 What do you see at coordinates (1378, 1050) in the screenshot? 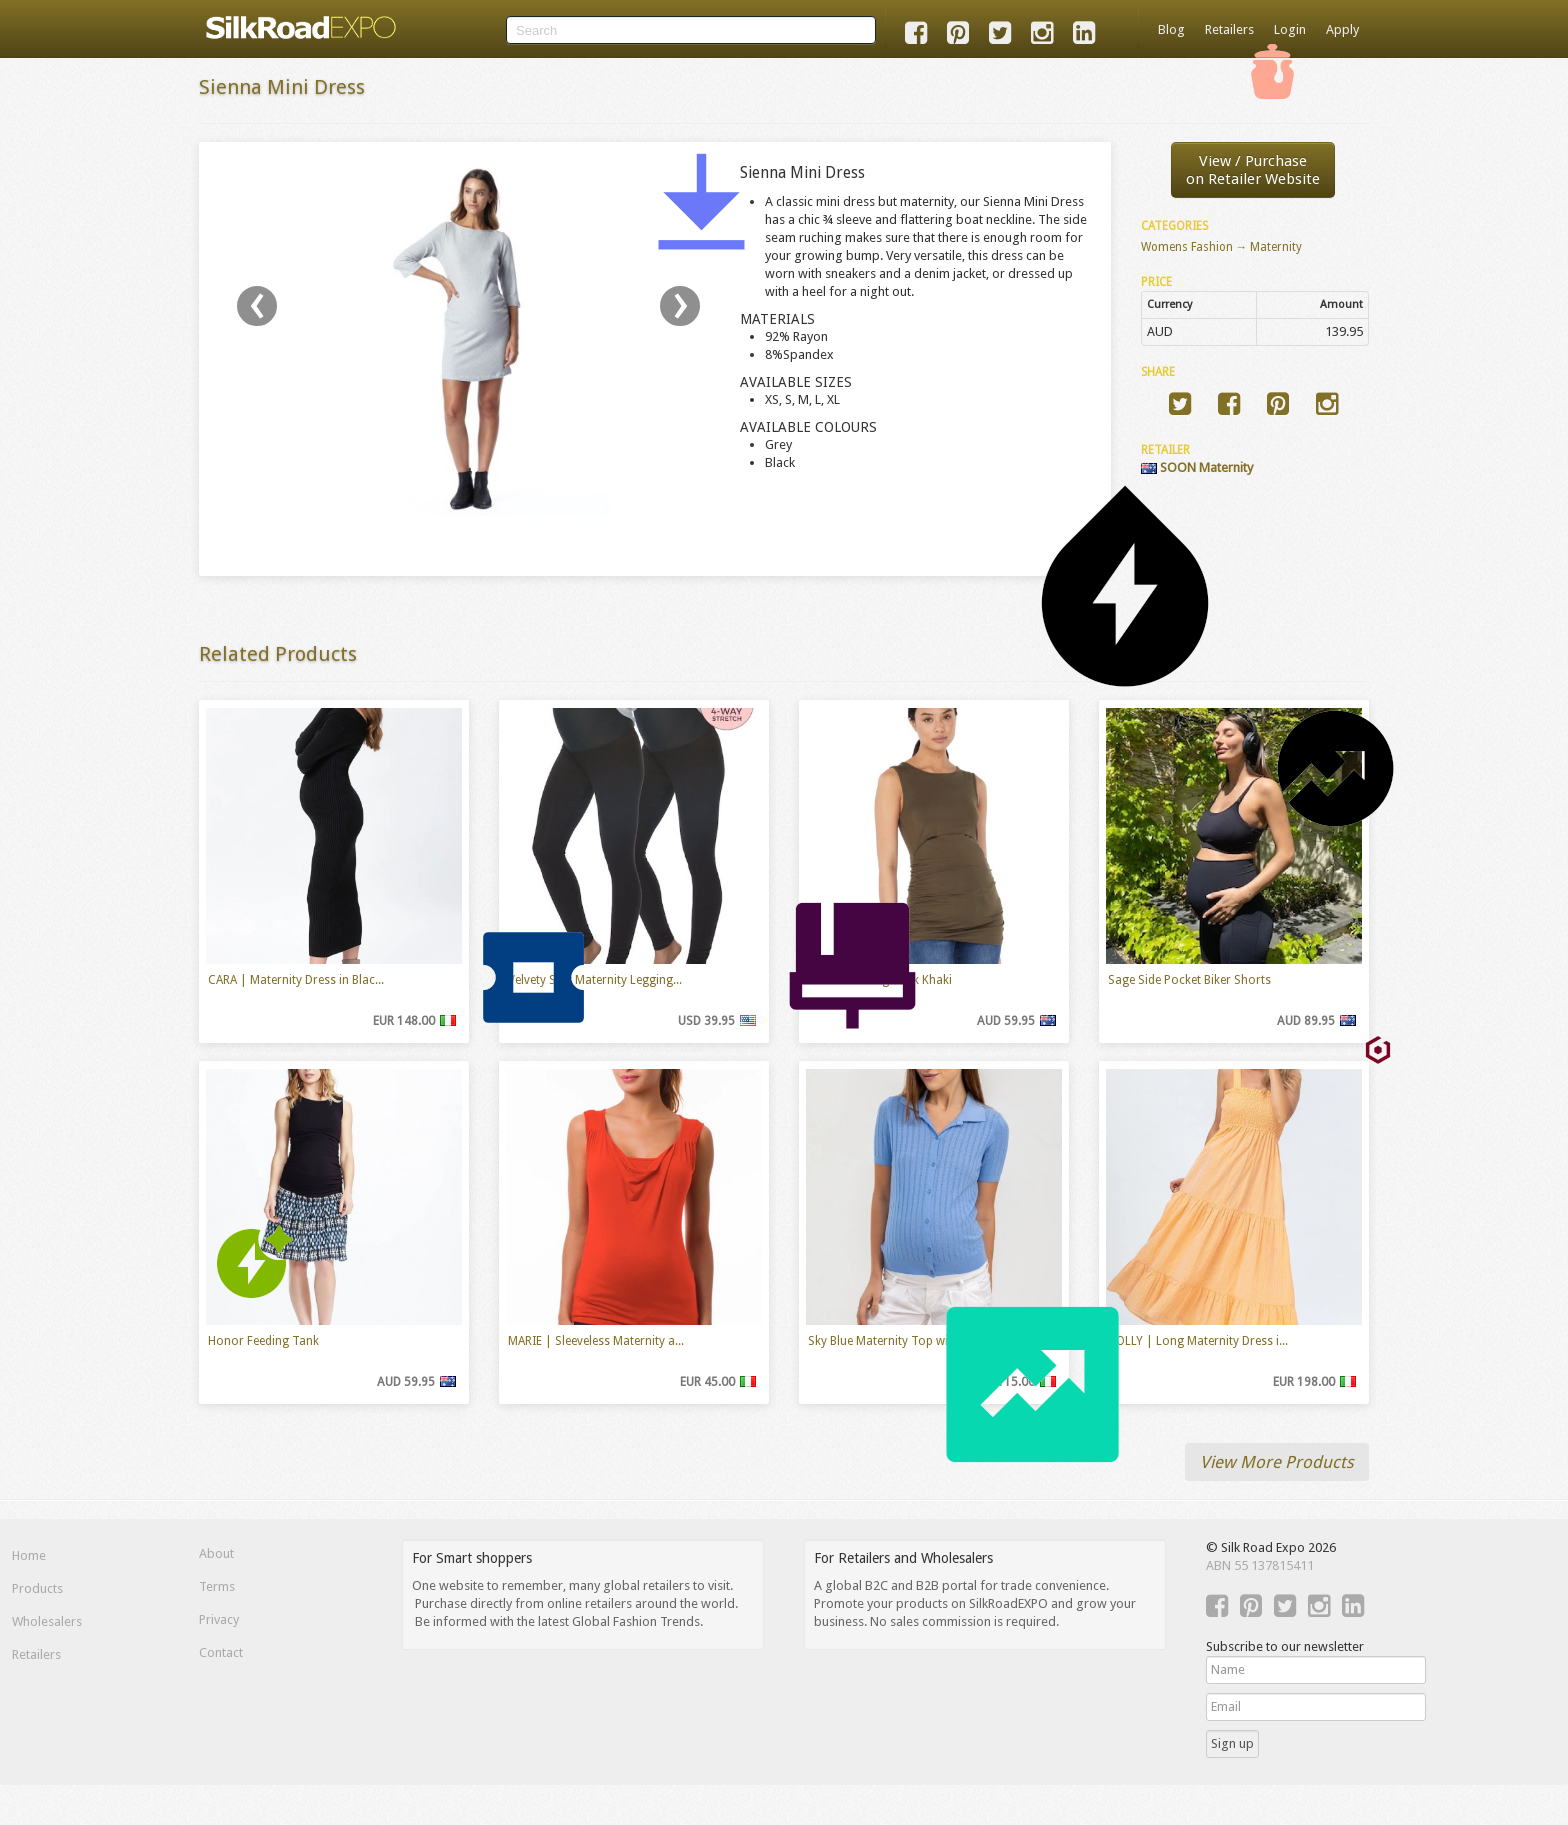
I see `babylon.js official logo` at bounding box center [1378, 1050].